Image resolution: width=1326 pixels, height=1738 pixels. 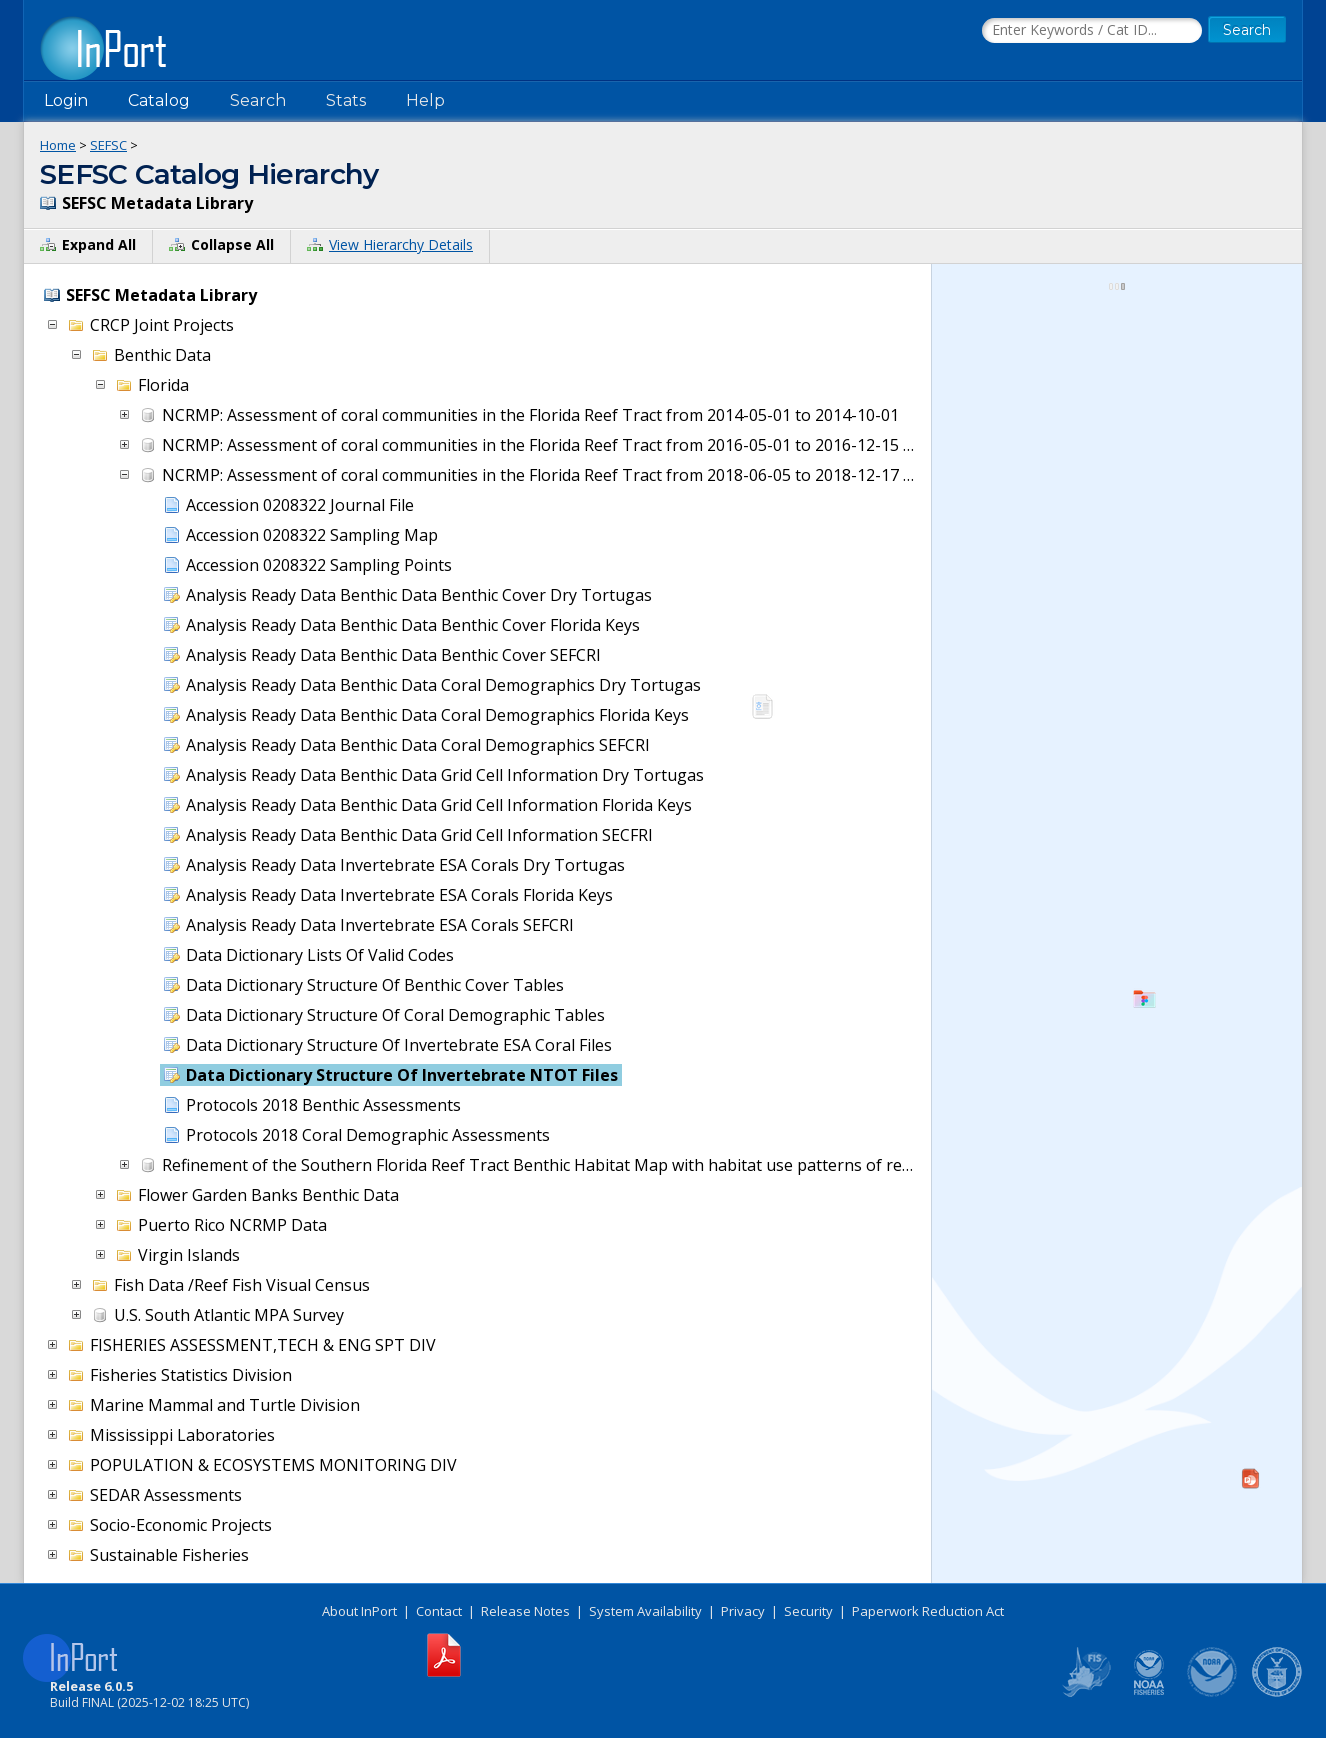 I want to click on open a Hangul Word Processor (.hwp) document, so click(x=762, y=706).